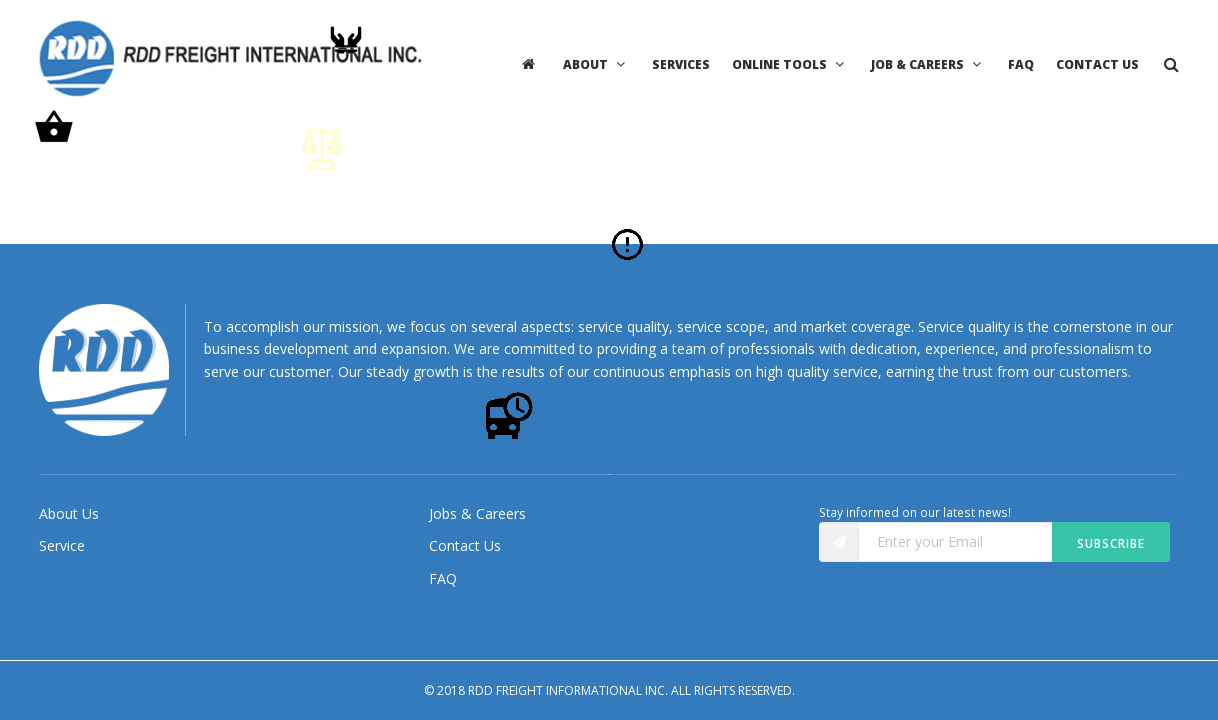 The height and width of the screenshot is (720, 1218). What do you see at coordinates (627, 244) in the screenshot?
I see `indicates an error or warning state` at bounding box center [627, 244].